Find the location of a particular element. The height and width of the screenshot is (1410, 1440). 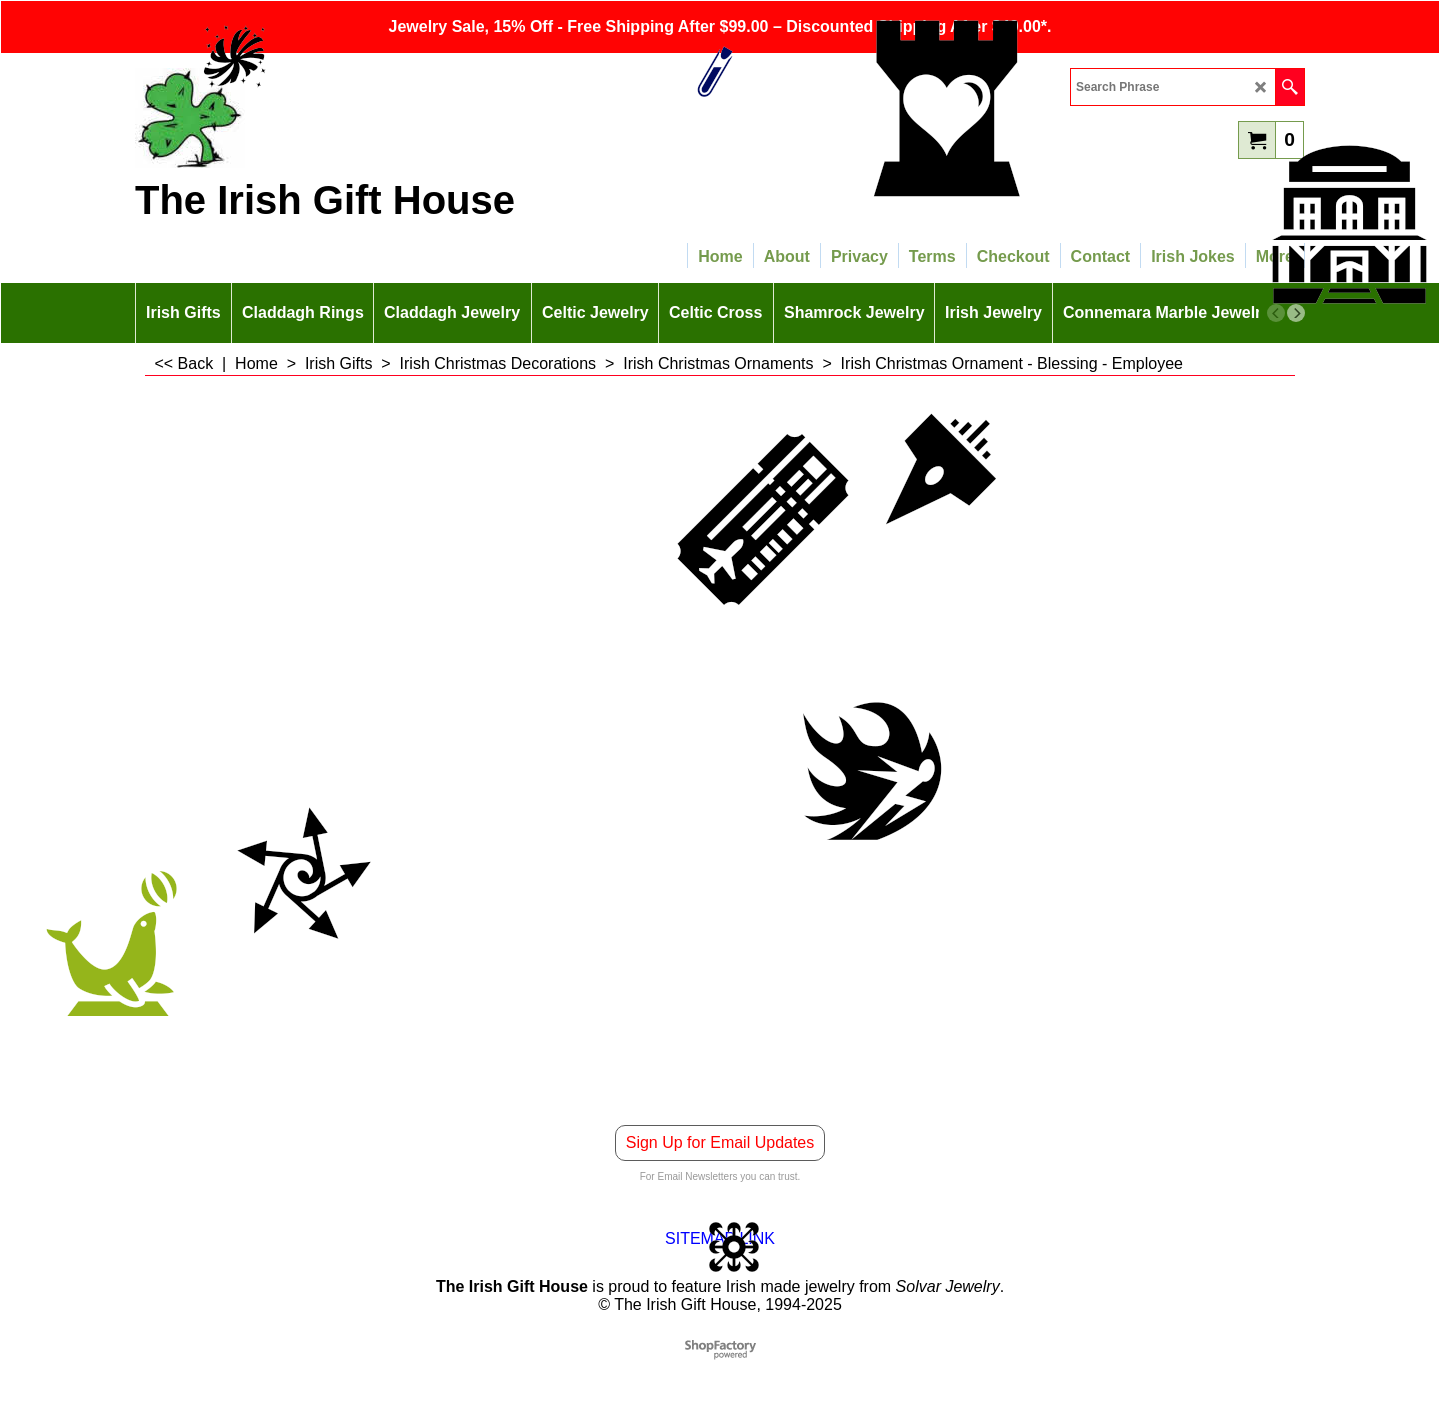

select light fighter spacecraft class is located at coordinates (941, 469).